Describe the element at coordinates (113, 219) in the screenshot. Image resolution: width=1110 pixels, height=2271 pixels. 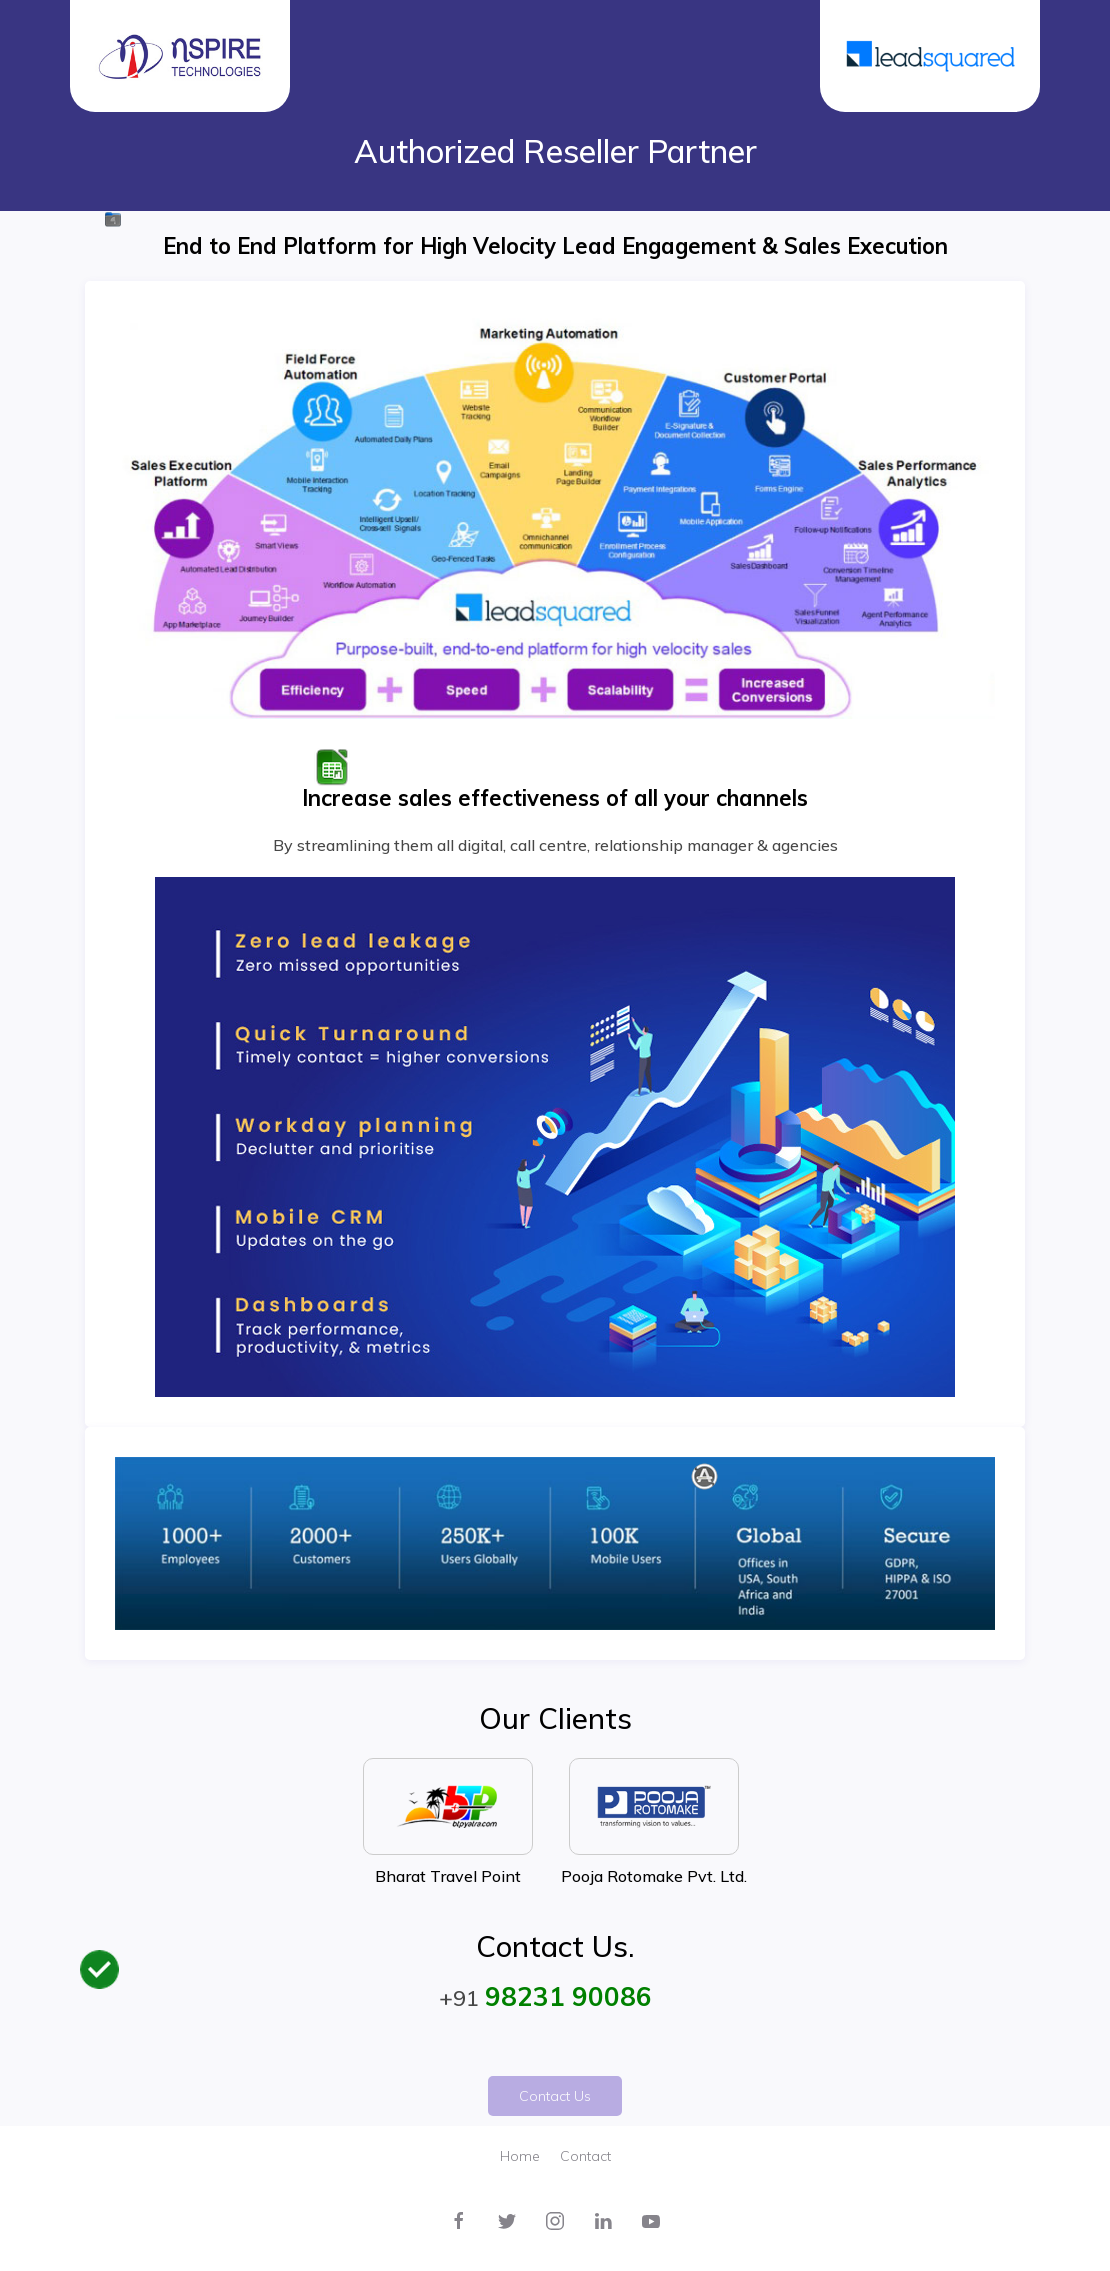
I see `open insync cloud sync folder` at that location.